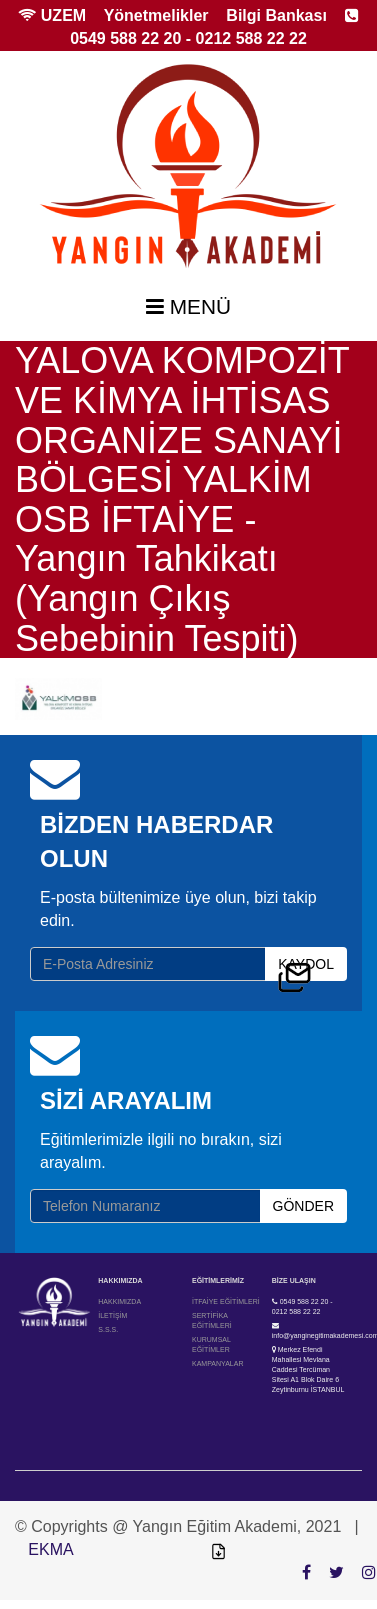 This screenshot has width=377, height=1609. I want to click on view all emails in inbox, so click(294, 977).